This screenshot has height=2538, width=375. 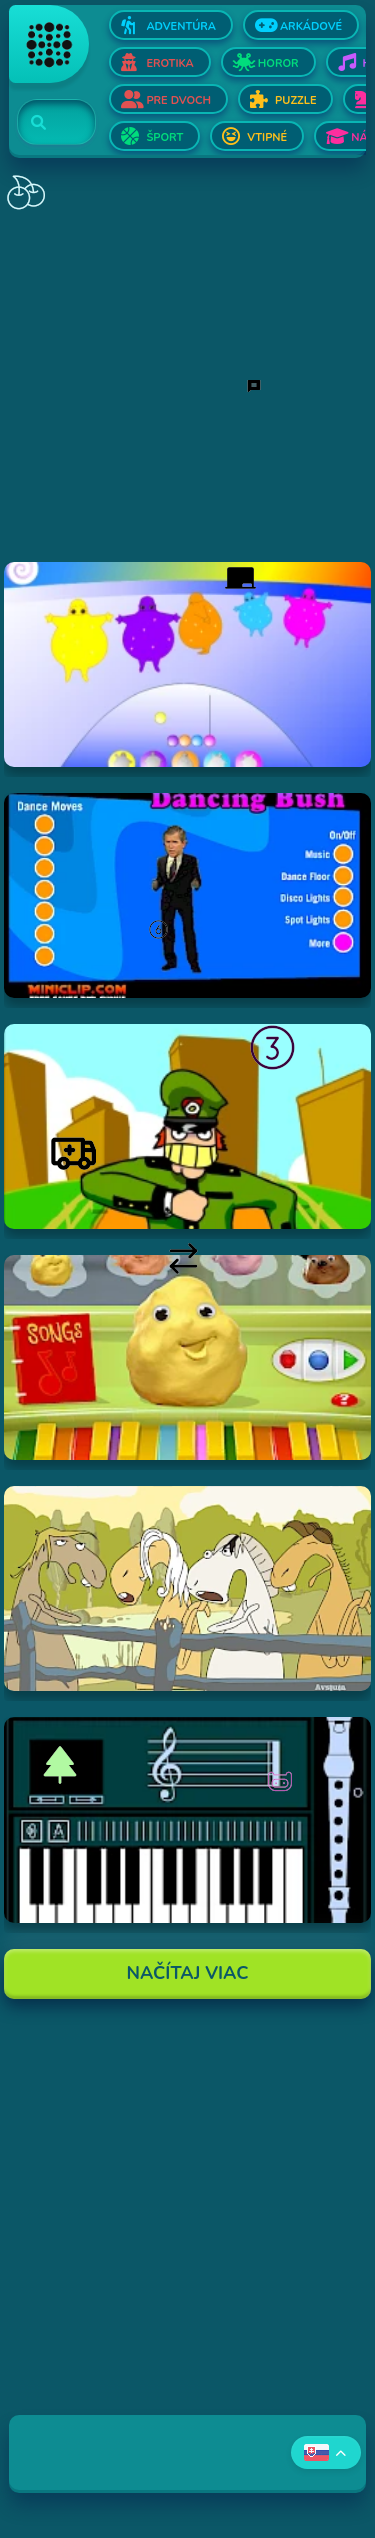 What do you see at coordinates (240, 578) in the screenshot?
I see `open whiteboard or presentation mode` at bounding box center [240, 578].